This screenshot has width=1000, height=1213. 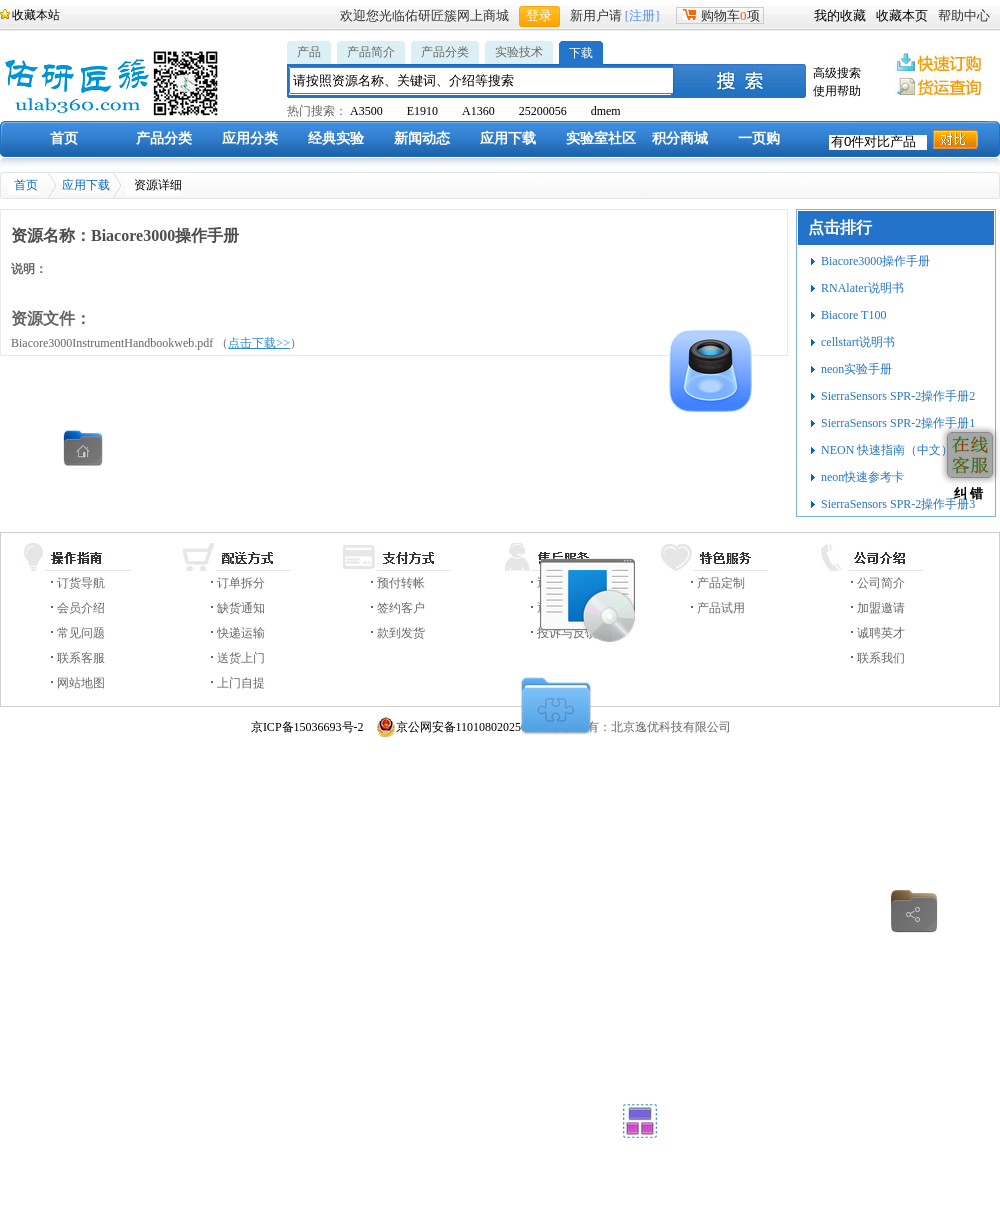 I want to click on open program installation disc, so click(x=587, y=594).